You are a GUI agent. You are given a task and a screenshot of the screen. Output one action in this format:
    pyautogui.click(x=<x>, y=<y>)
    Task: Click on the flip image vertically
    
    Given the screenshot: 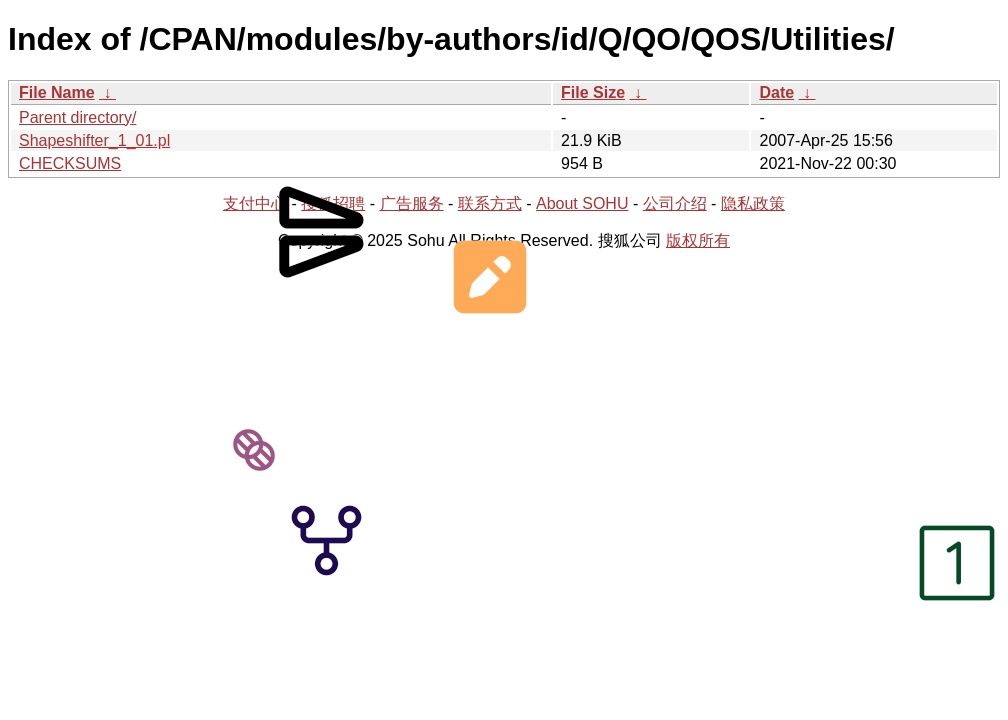 What is the action you would take?
    pyautogui.click(x=318, y=232)
    